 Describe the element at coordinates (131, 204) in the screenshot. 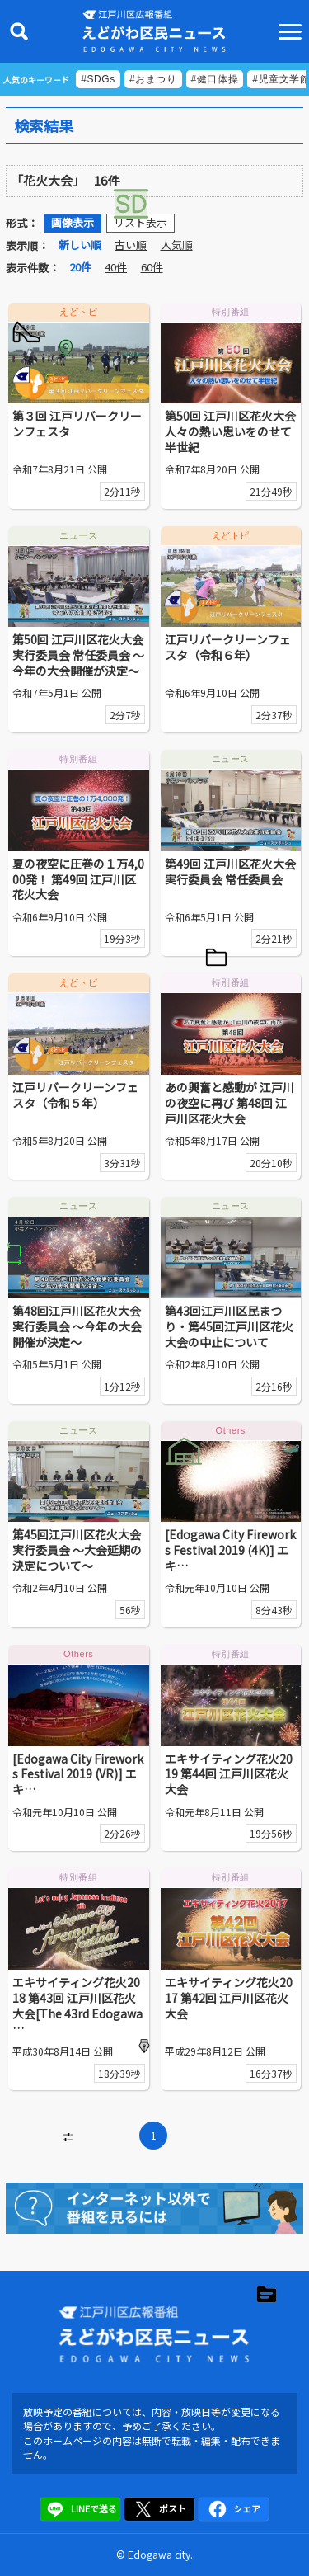

I see `indicates standard definition video quality` at that location.